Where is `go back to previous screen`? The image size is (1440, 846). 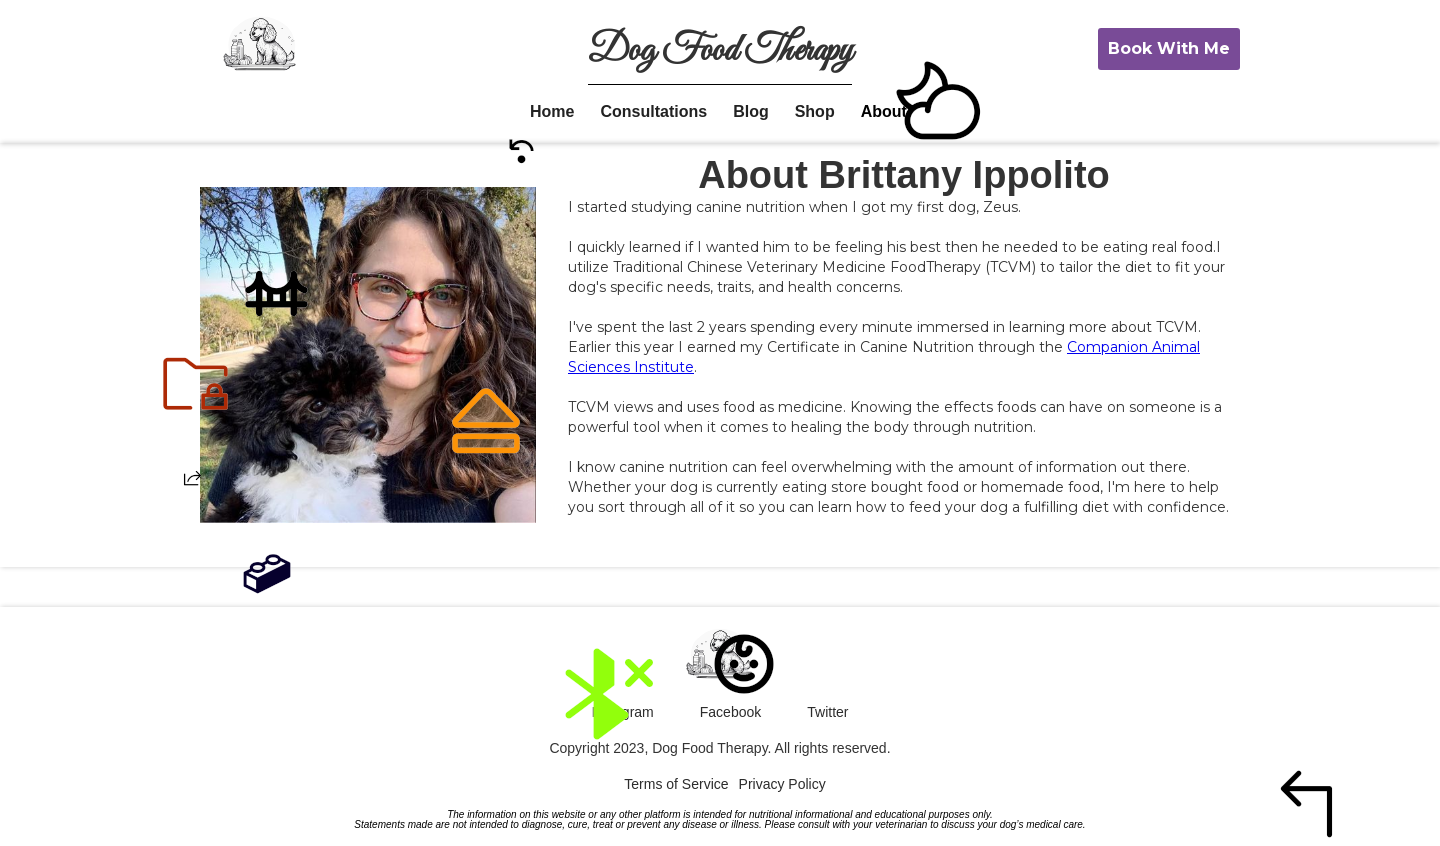 go back to previous screen is located at coordinates (1309, 804).